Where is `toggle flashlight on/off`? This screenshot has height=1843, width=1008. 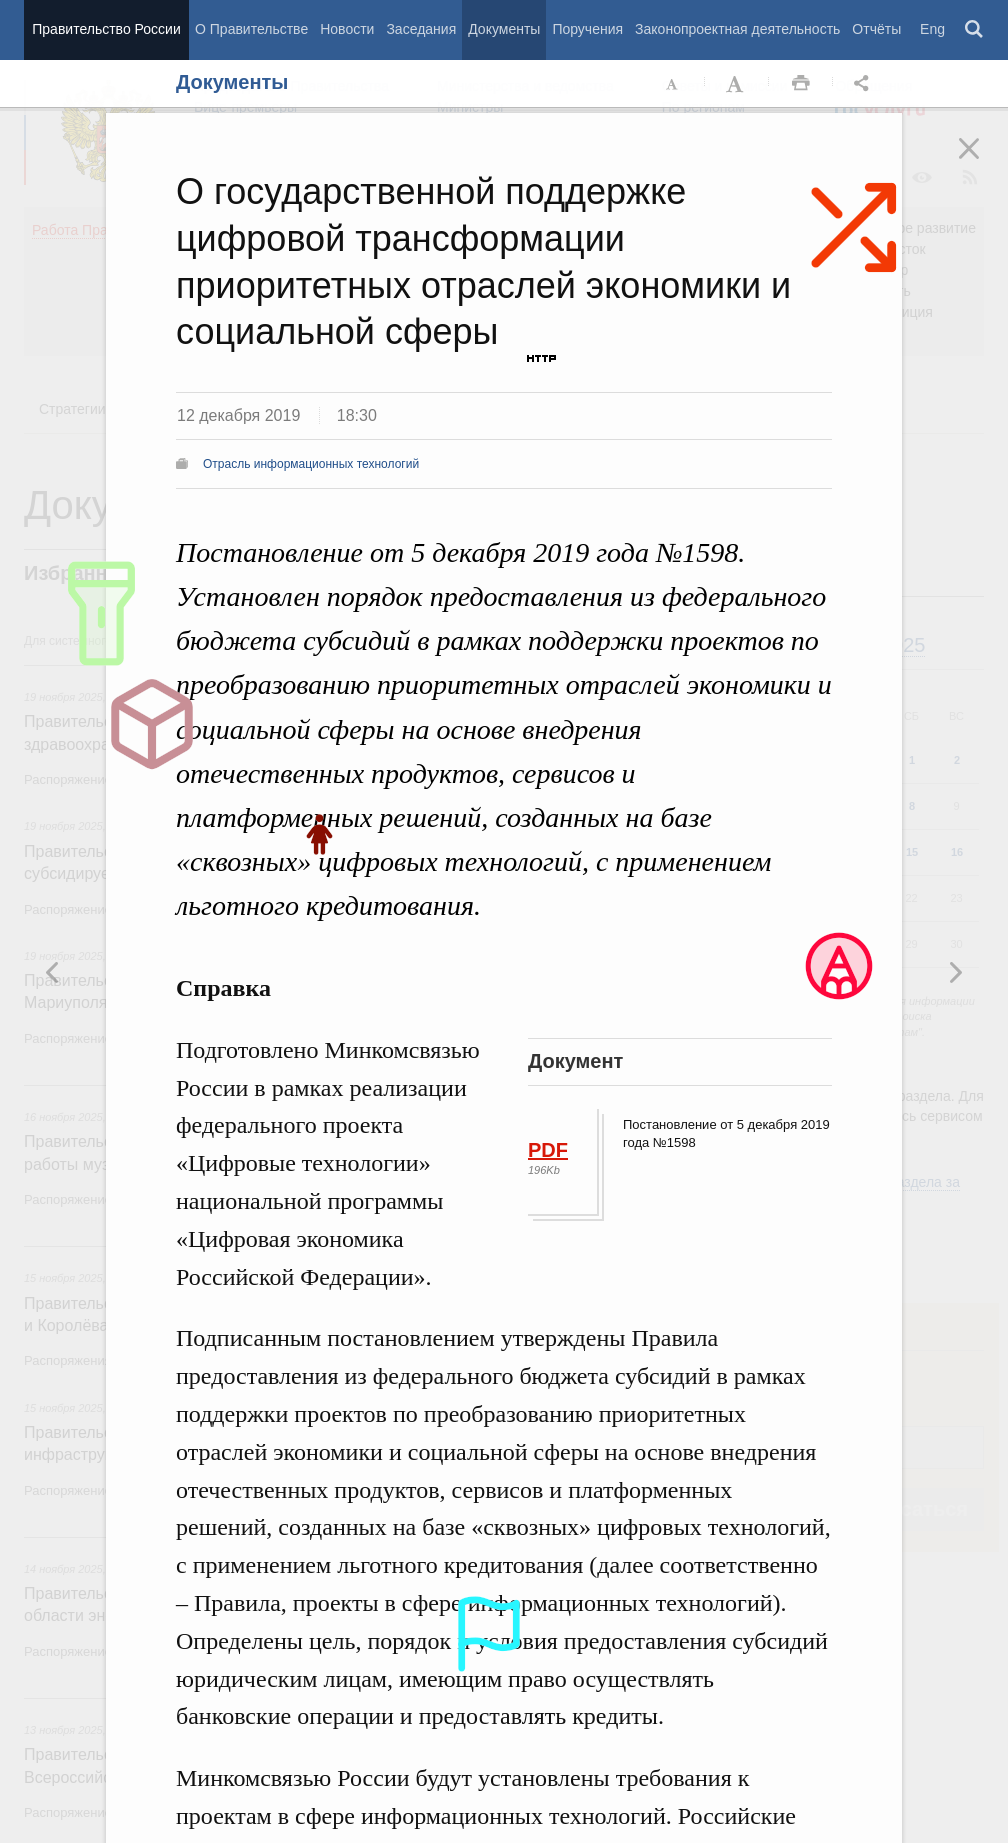 toggle flashlight on/off is located at coordinates (101, 613).